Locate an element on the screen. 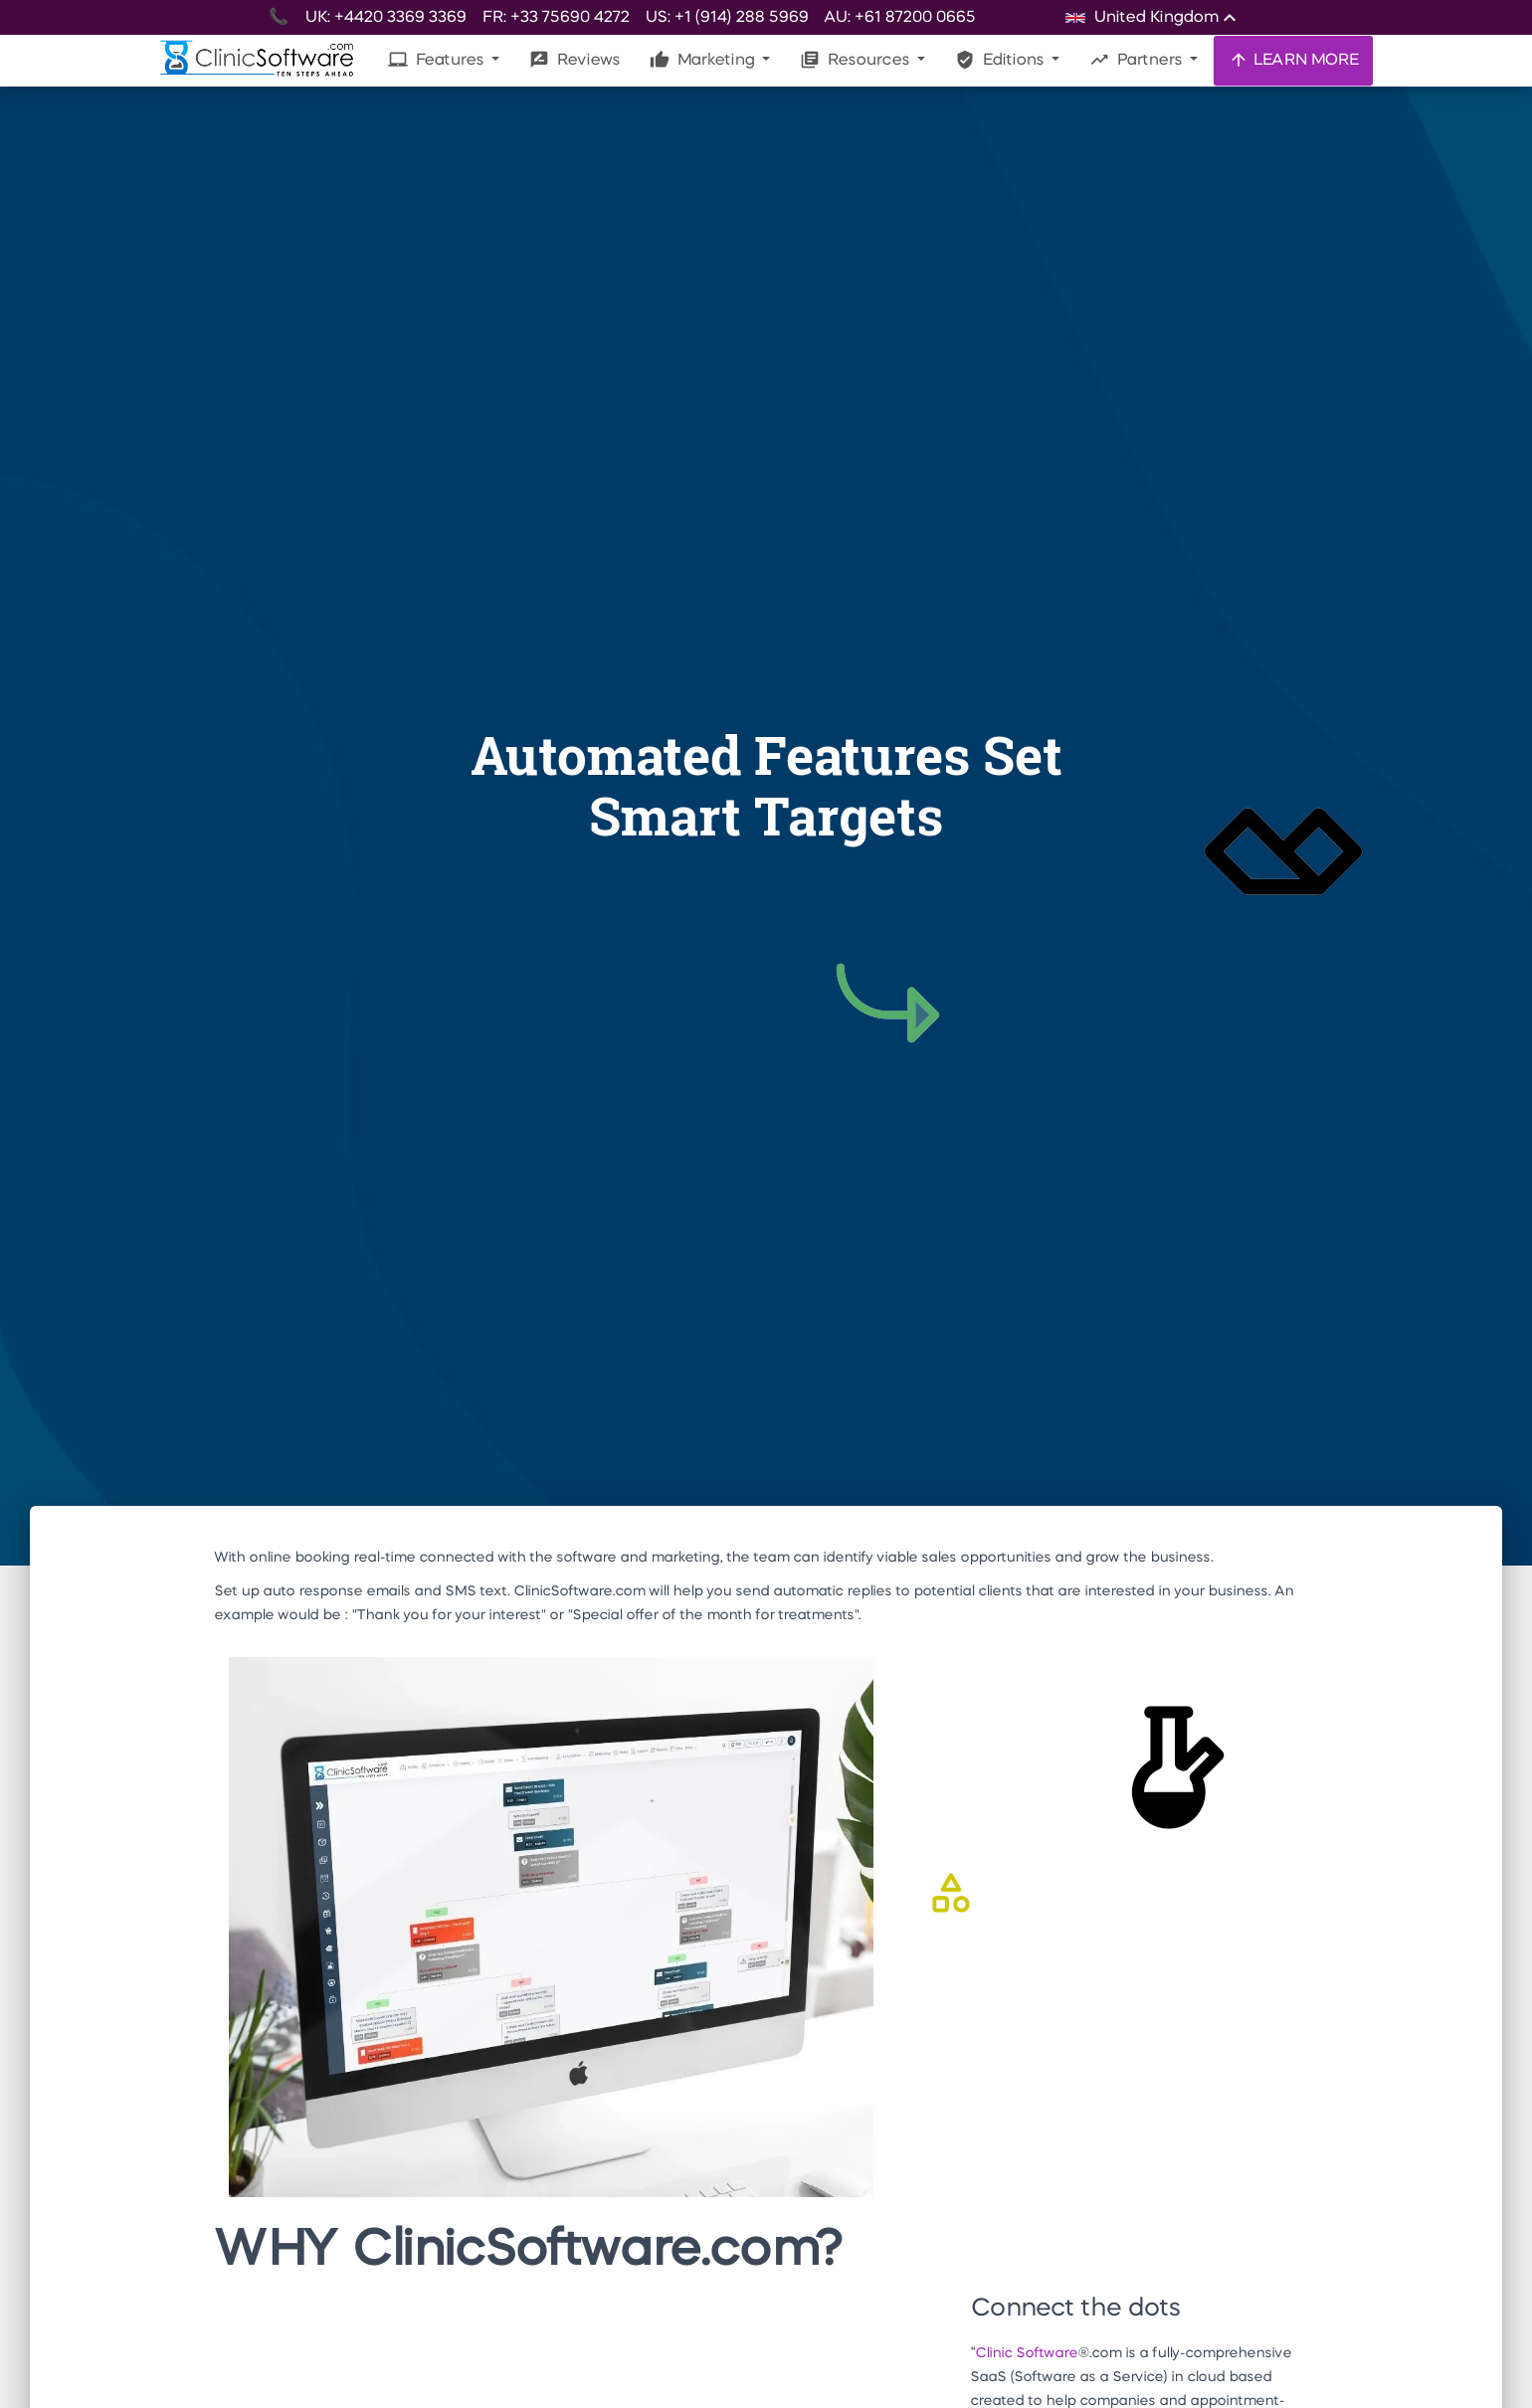 The height and width of the screenshot is (2408, 1532). access smoking or cannabis-related content is located at coordinates (1175, 1767).